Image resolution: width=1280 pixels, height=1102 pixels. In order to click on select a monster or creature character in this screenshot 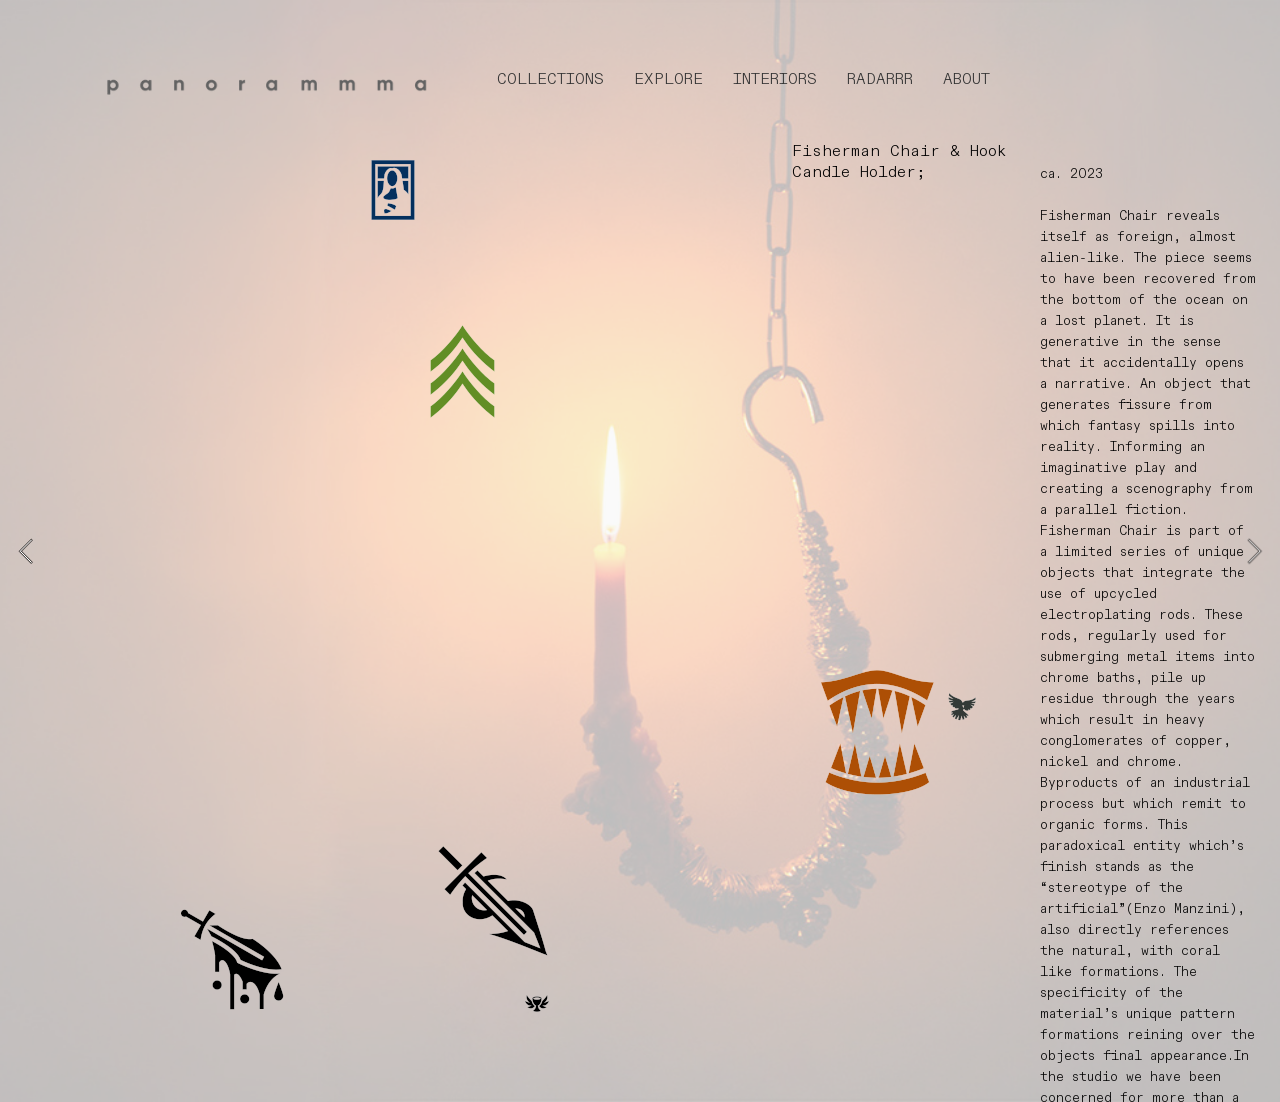, I will do `click(879, 732)`.